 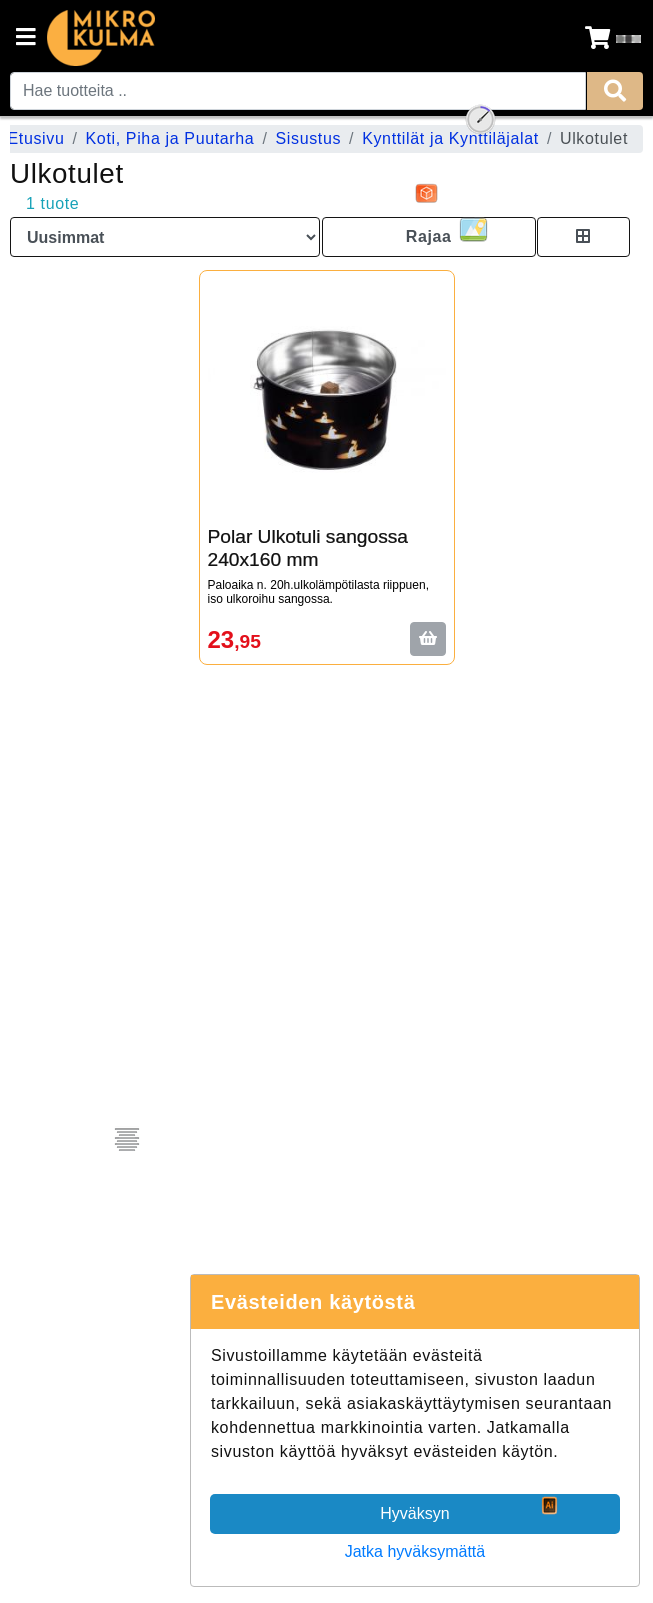 I want to click on open an STL 3D model file, so click(x=426, y=192).